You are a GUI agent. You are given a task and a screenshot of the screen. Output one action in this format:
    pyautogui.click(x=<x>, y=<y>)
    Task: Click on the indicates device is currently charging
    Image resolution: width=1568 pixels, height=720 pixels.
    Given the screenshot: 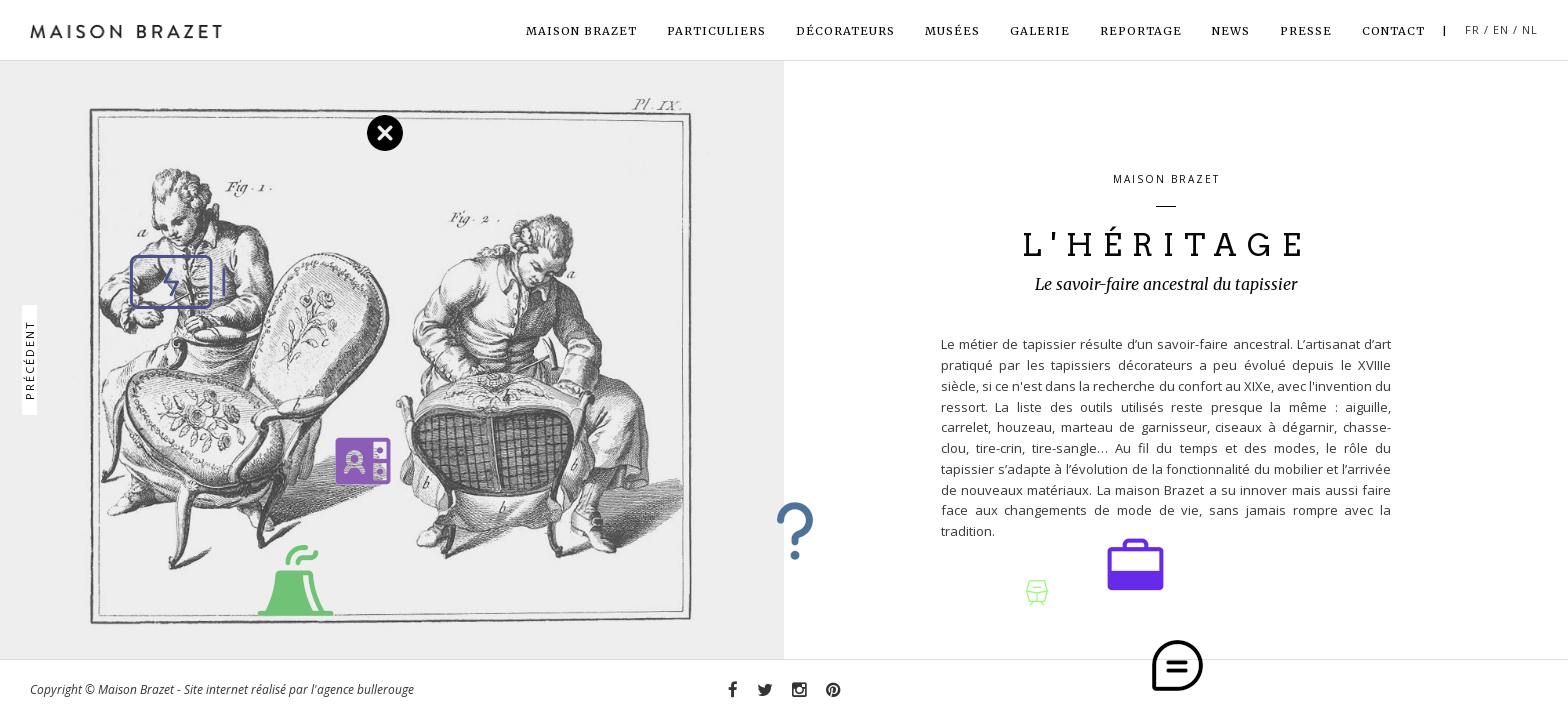 What is the action you would take?
    pyautogui.click(x=176, y=282)
    